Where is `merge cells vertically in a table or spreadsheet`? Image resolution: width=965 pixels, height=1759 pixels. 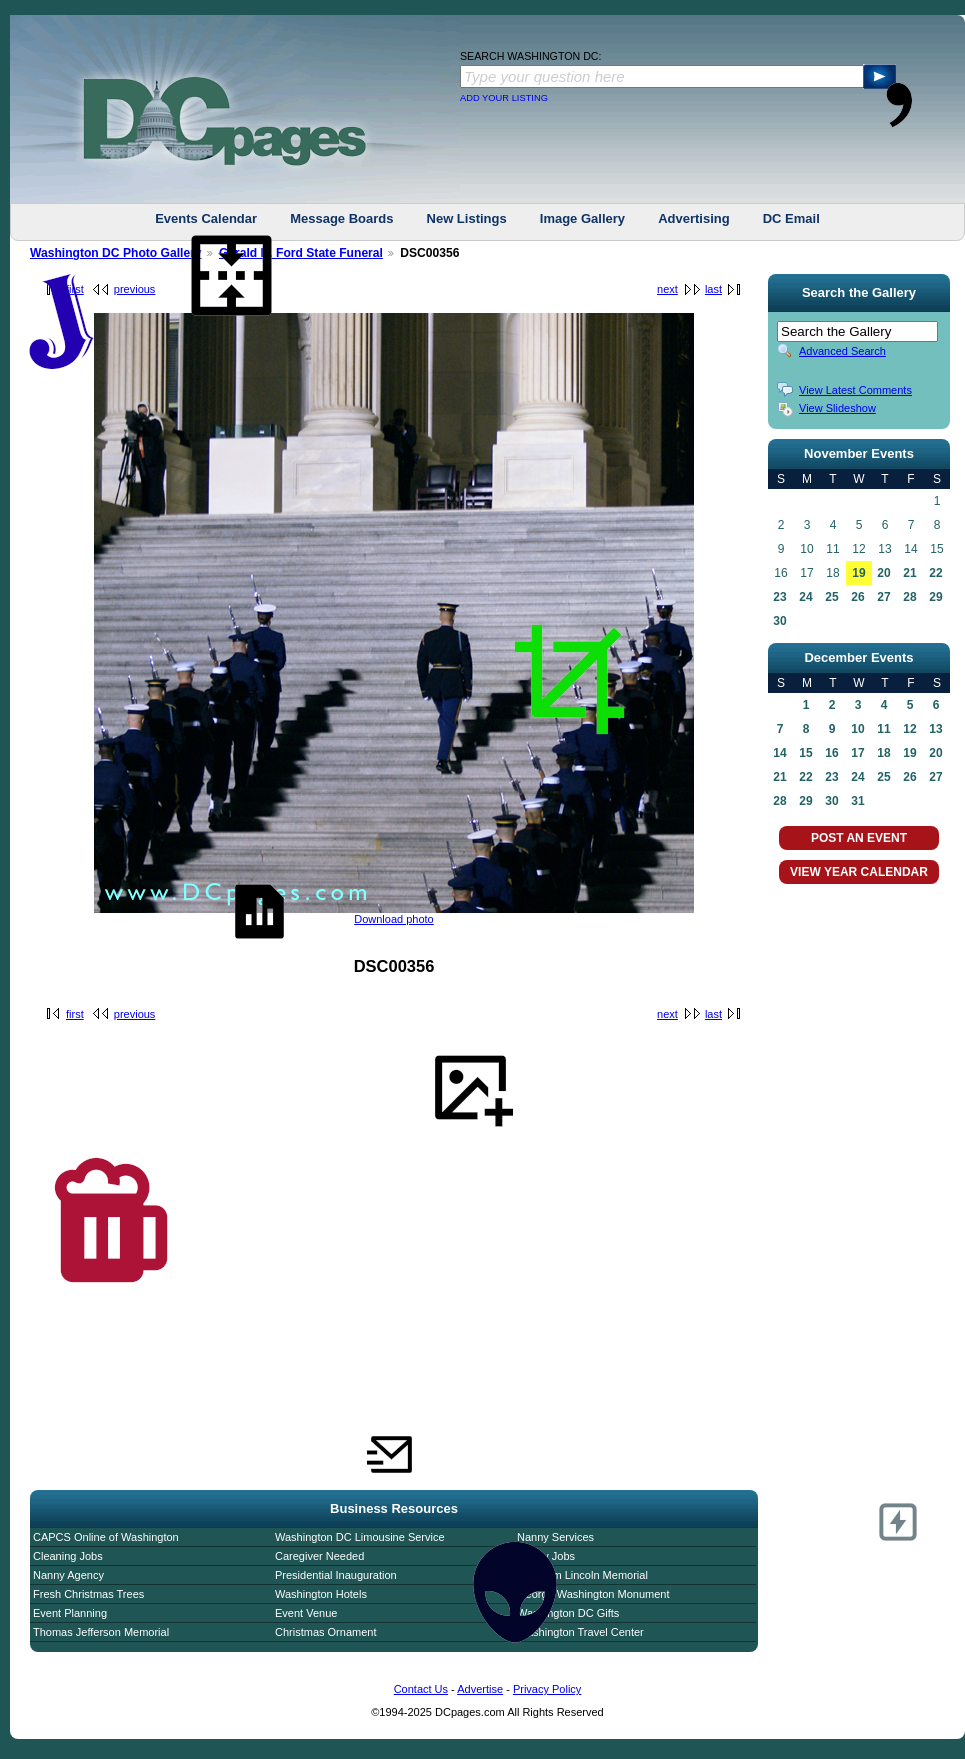
merge cells vertically in a table or spreadsheet is located at coordinates (231, 275).